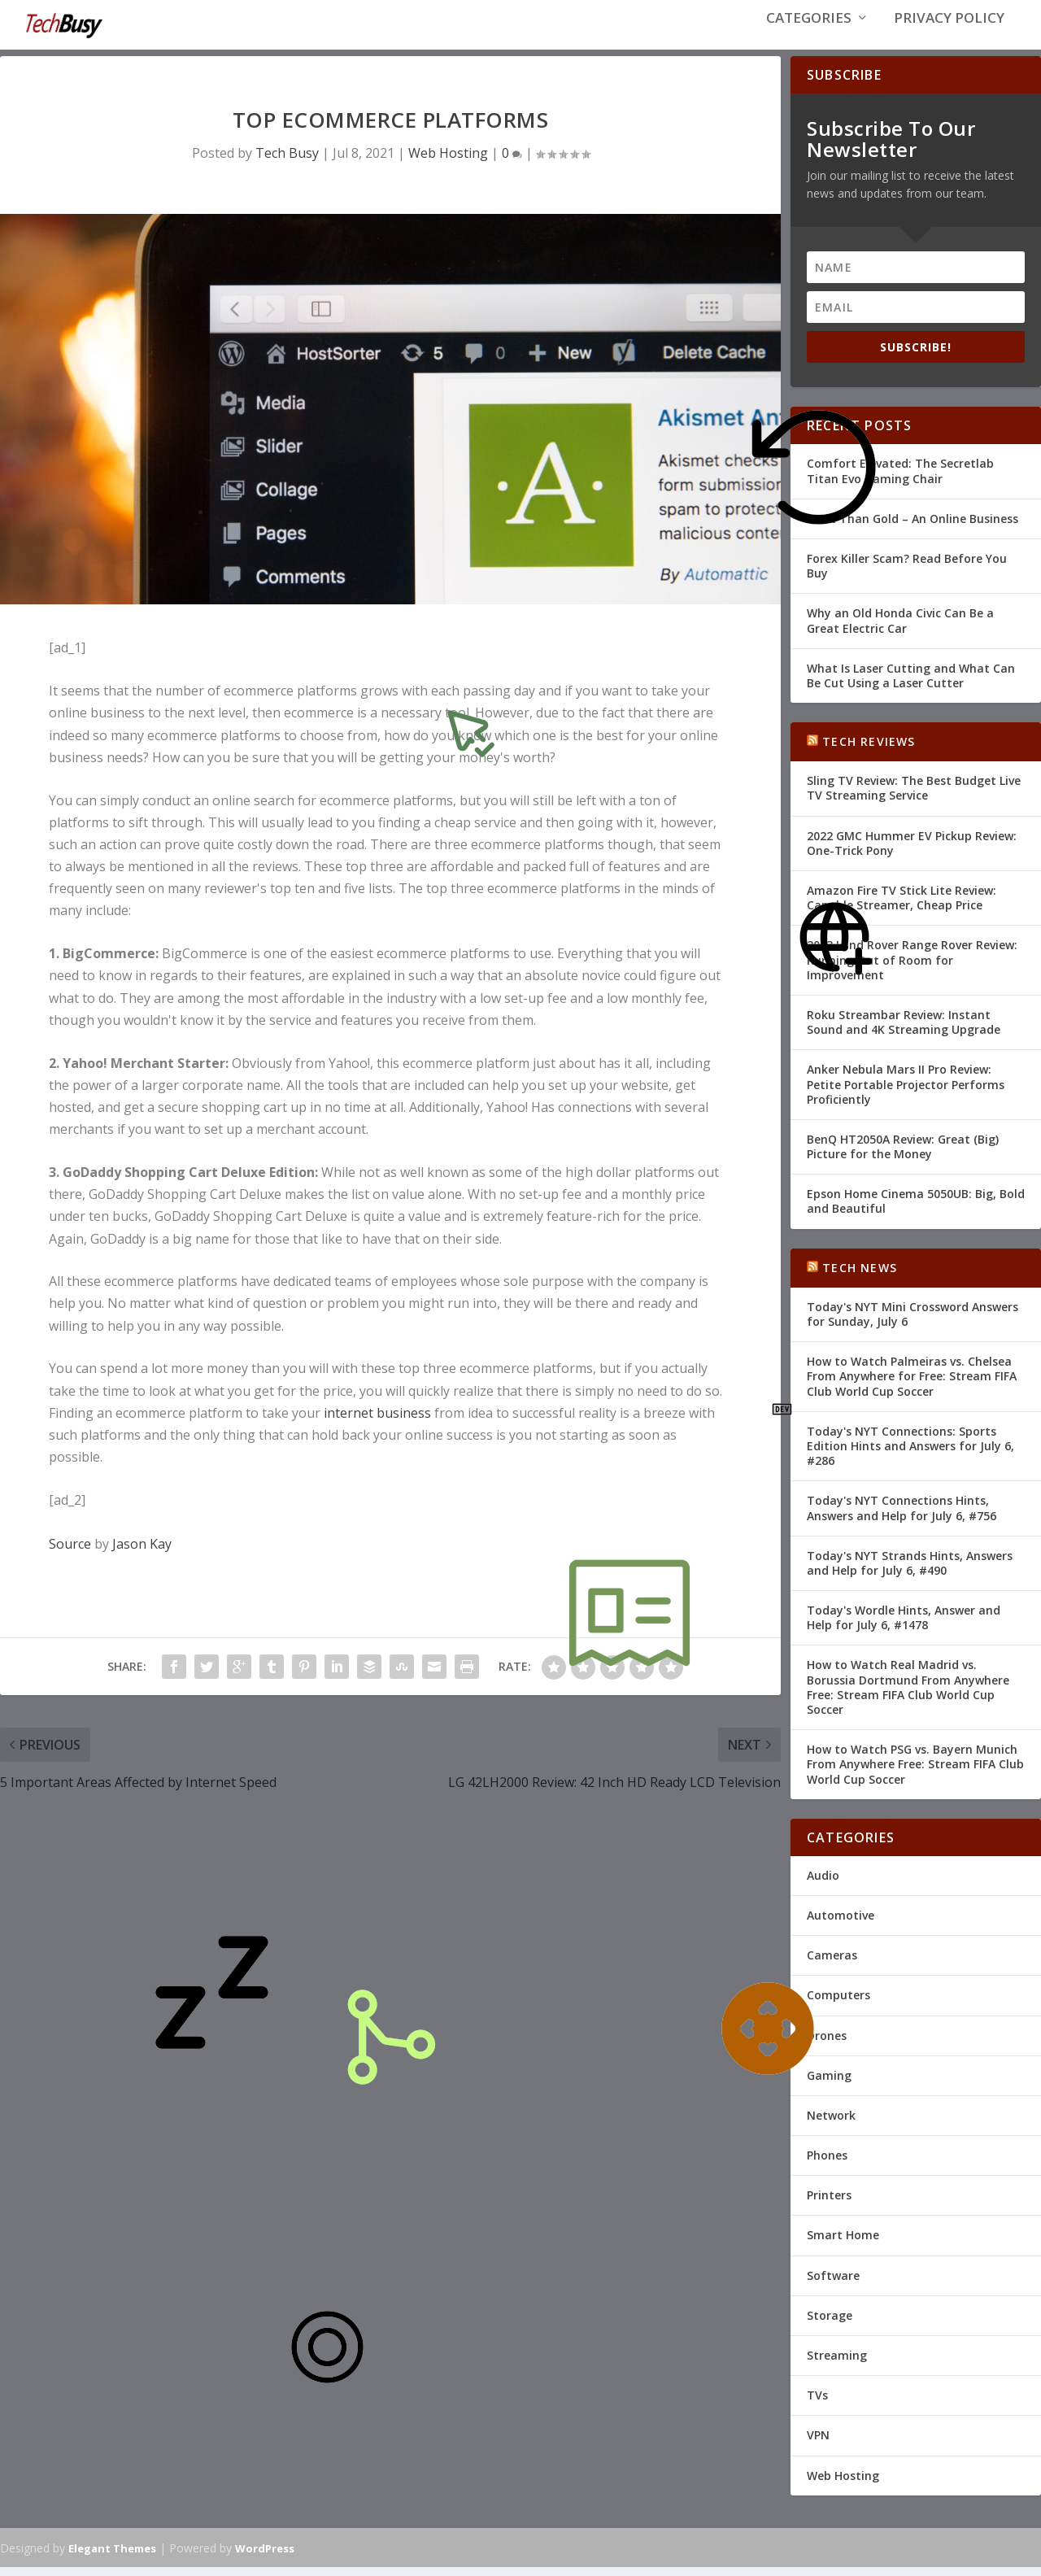  What do you see at coordinates (384, 2037) in the screenshot?
I see `merge branches in version control` at bounding box center [384, 2037].